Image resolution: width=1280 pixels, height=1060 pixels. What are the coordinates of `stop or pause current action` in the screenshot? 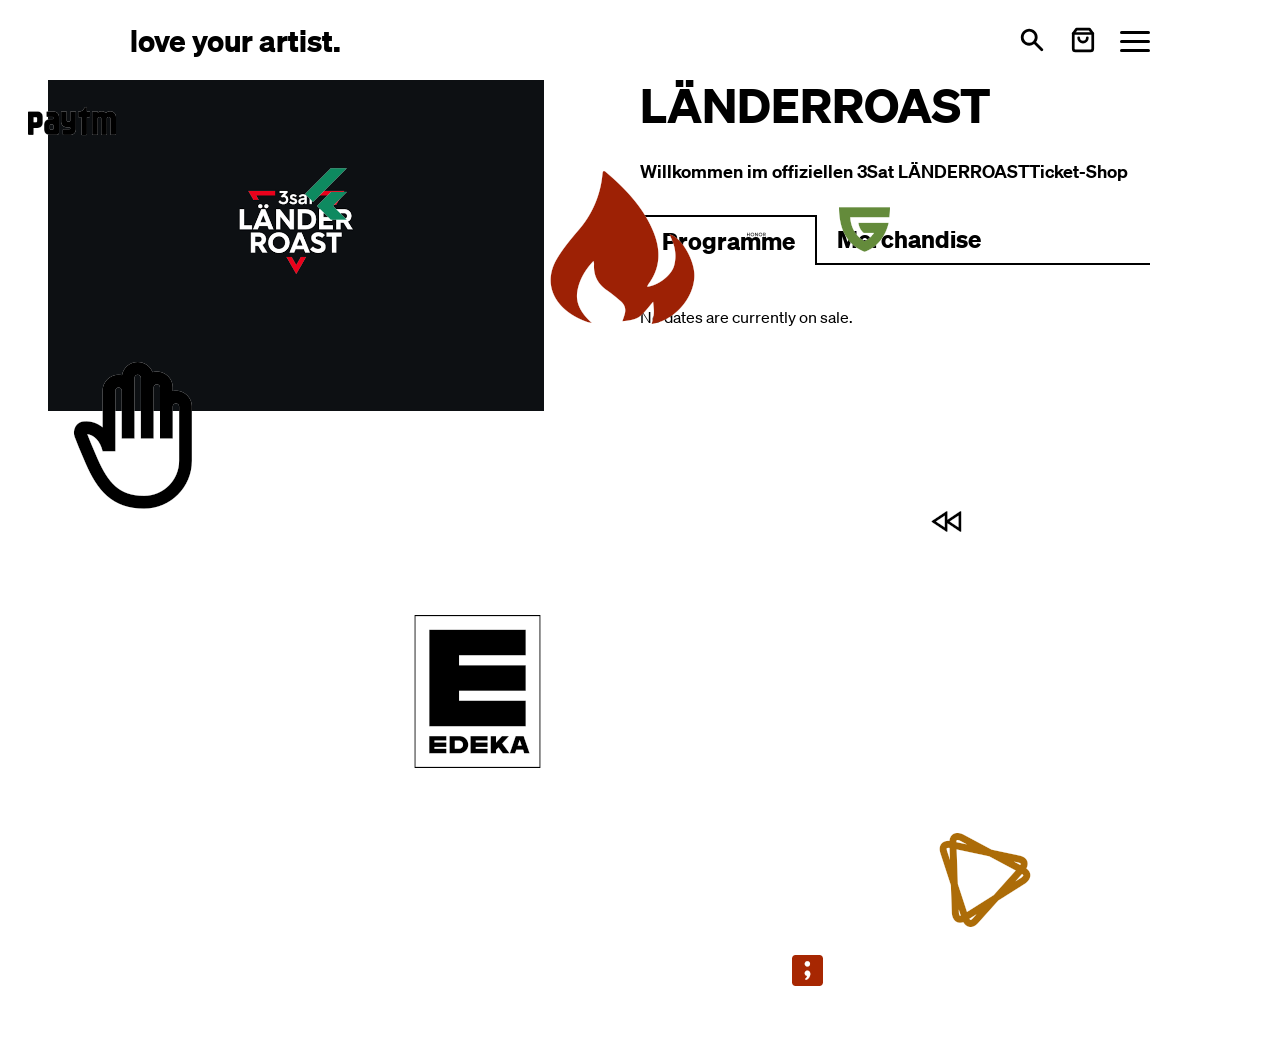 It's located at (134, 438).